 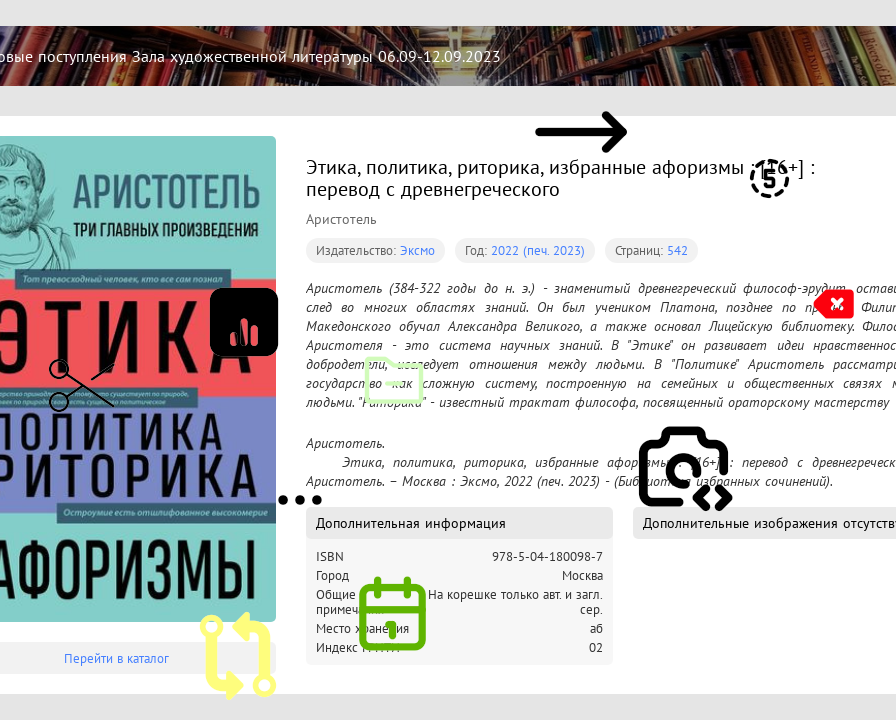 I want to click on cut selected content, so click(x=80, y=385).